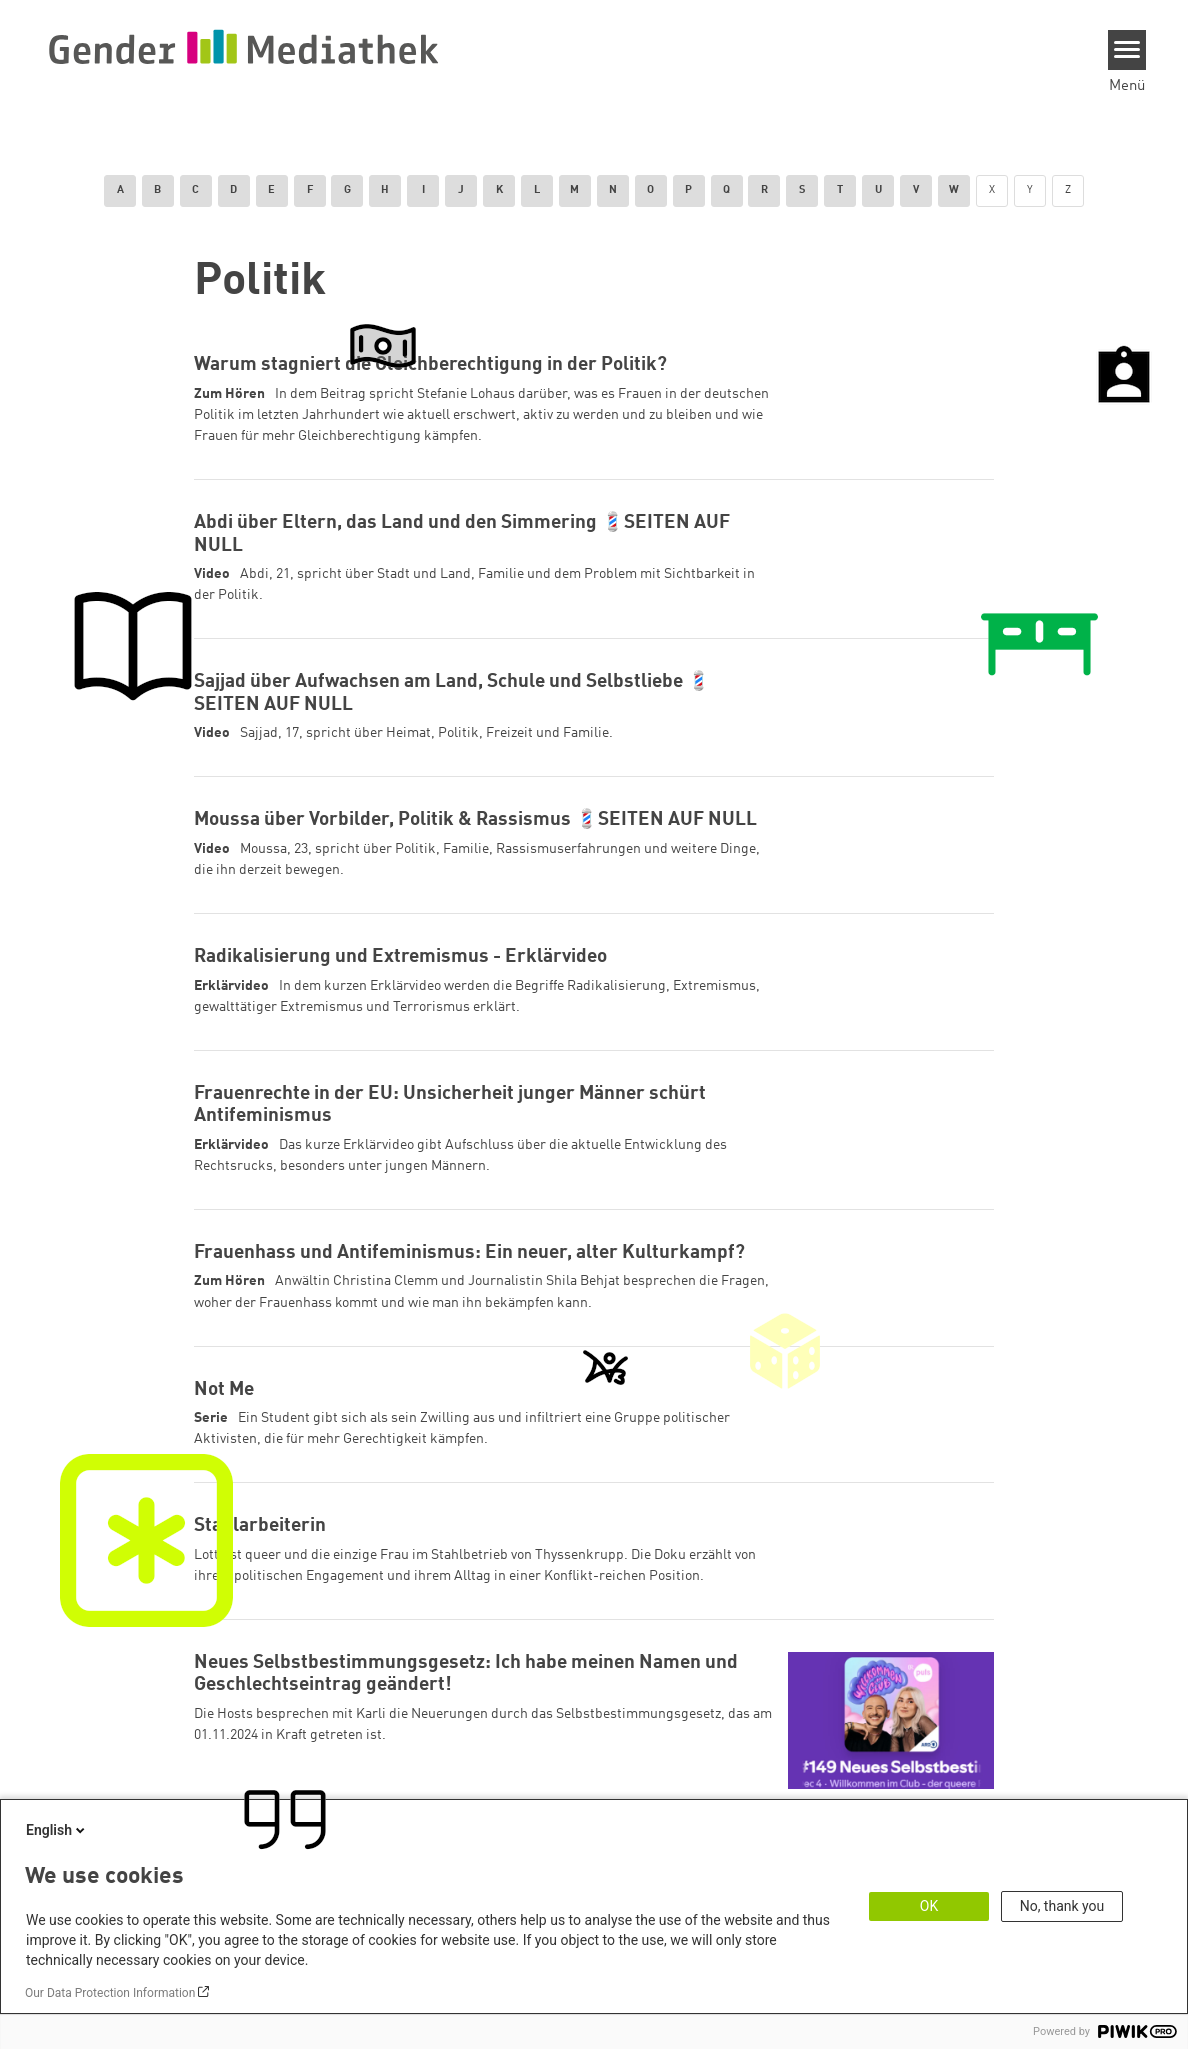  I want to click on link to Archive of Our Own (AO3) fanfiction platform, so click(605, 1366).